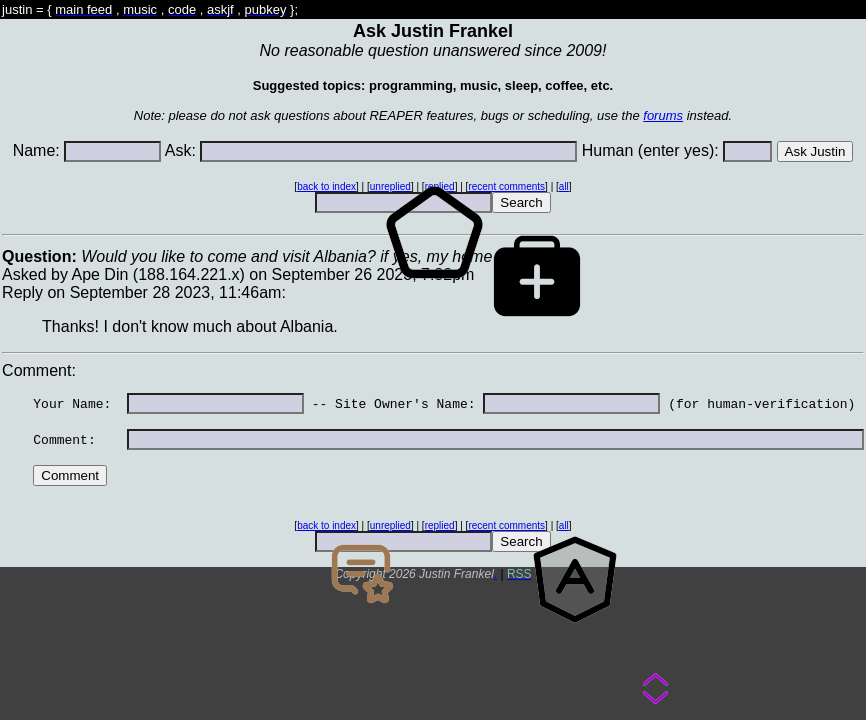  Describe the element at coordinates (434, 234) in the screenshot. I see `select pentagon shape tool` at that location.